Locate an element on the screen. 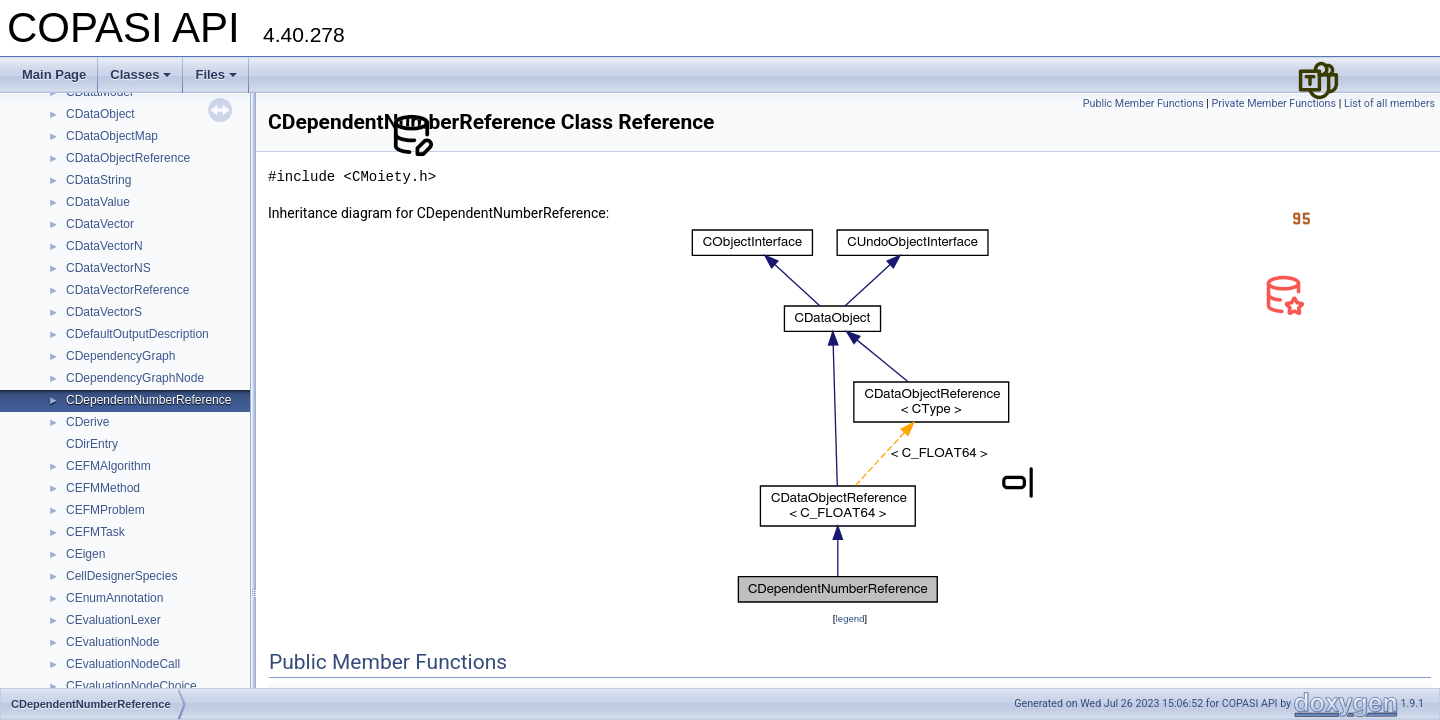 Image resolution: width=1440 pixels, height=720 pixels. edit database settings or content is located at coordinates (411, 134).